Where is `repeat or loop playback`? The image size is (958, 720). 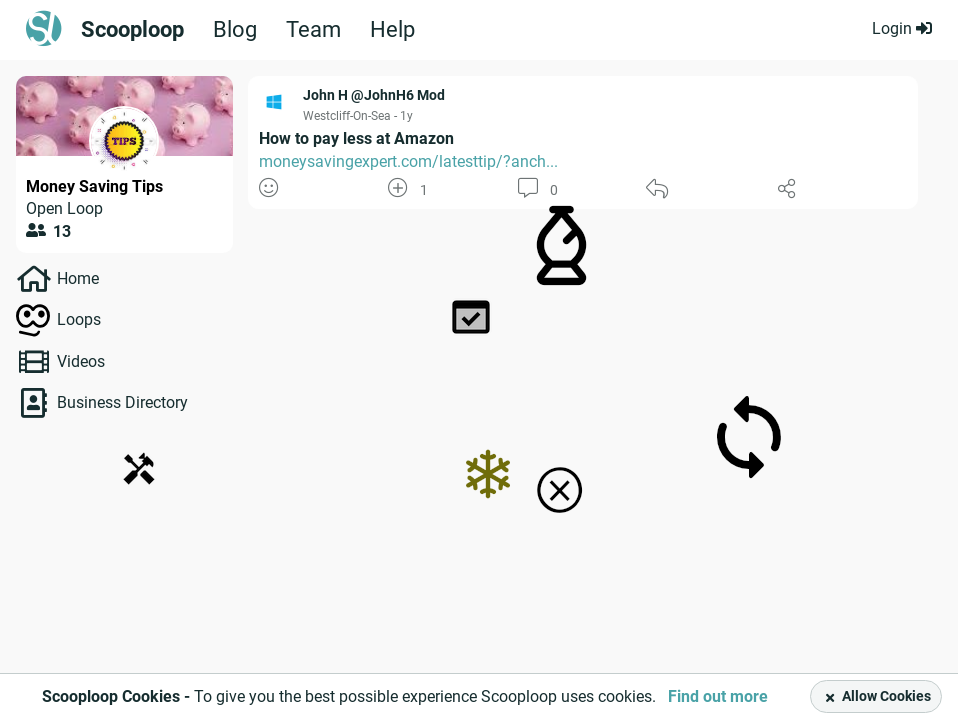
repeat or loop playback is located at coordinates (749, 437).